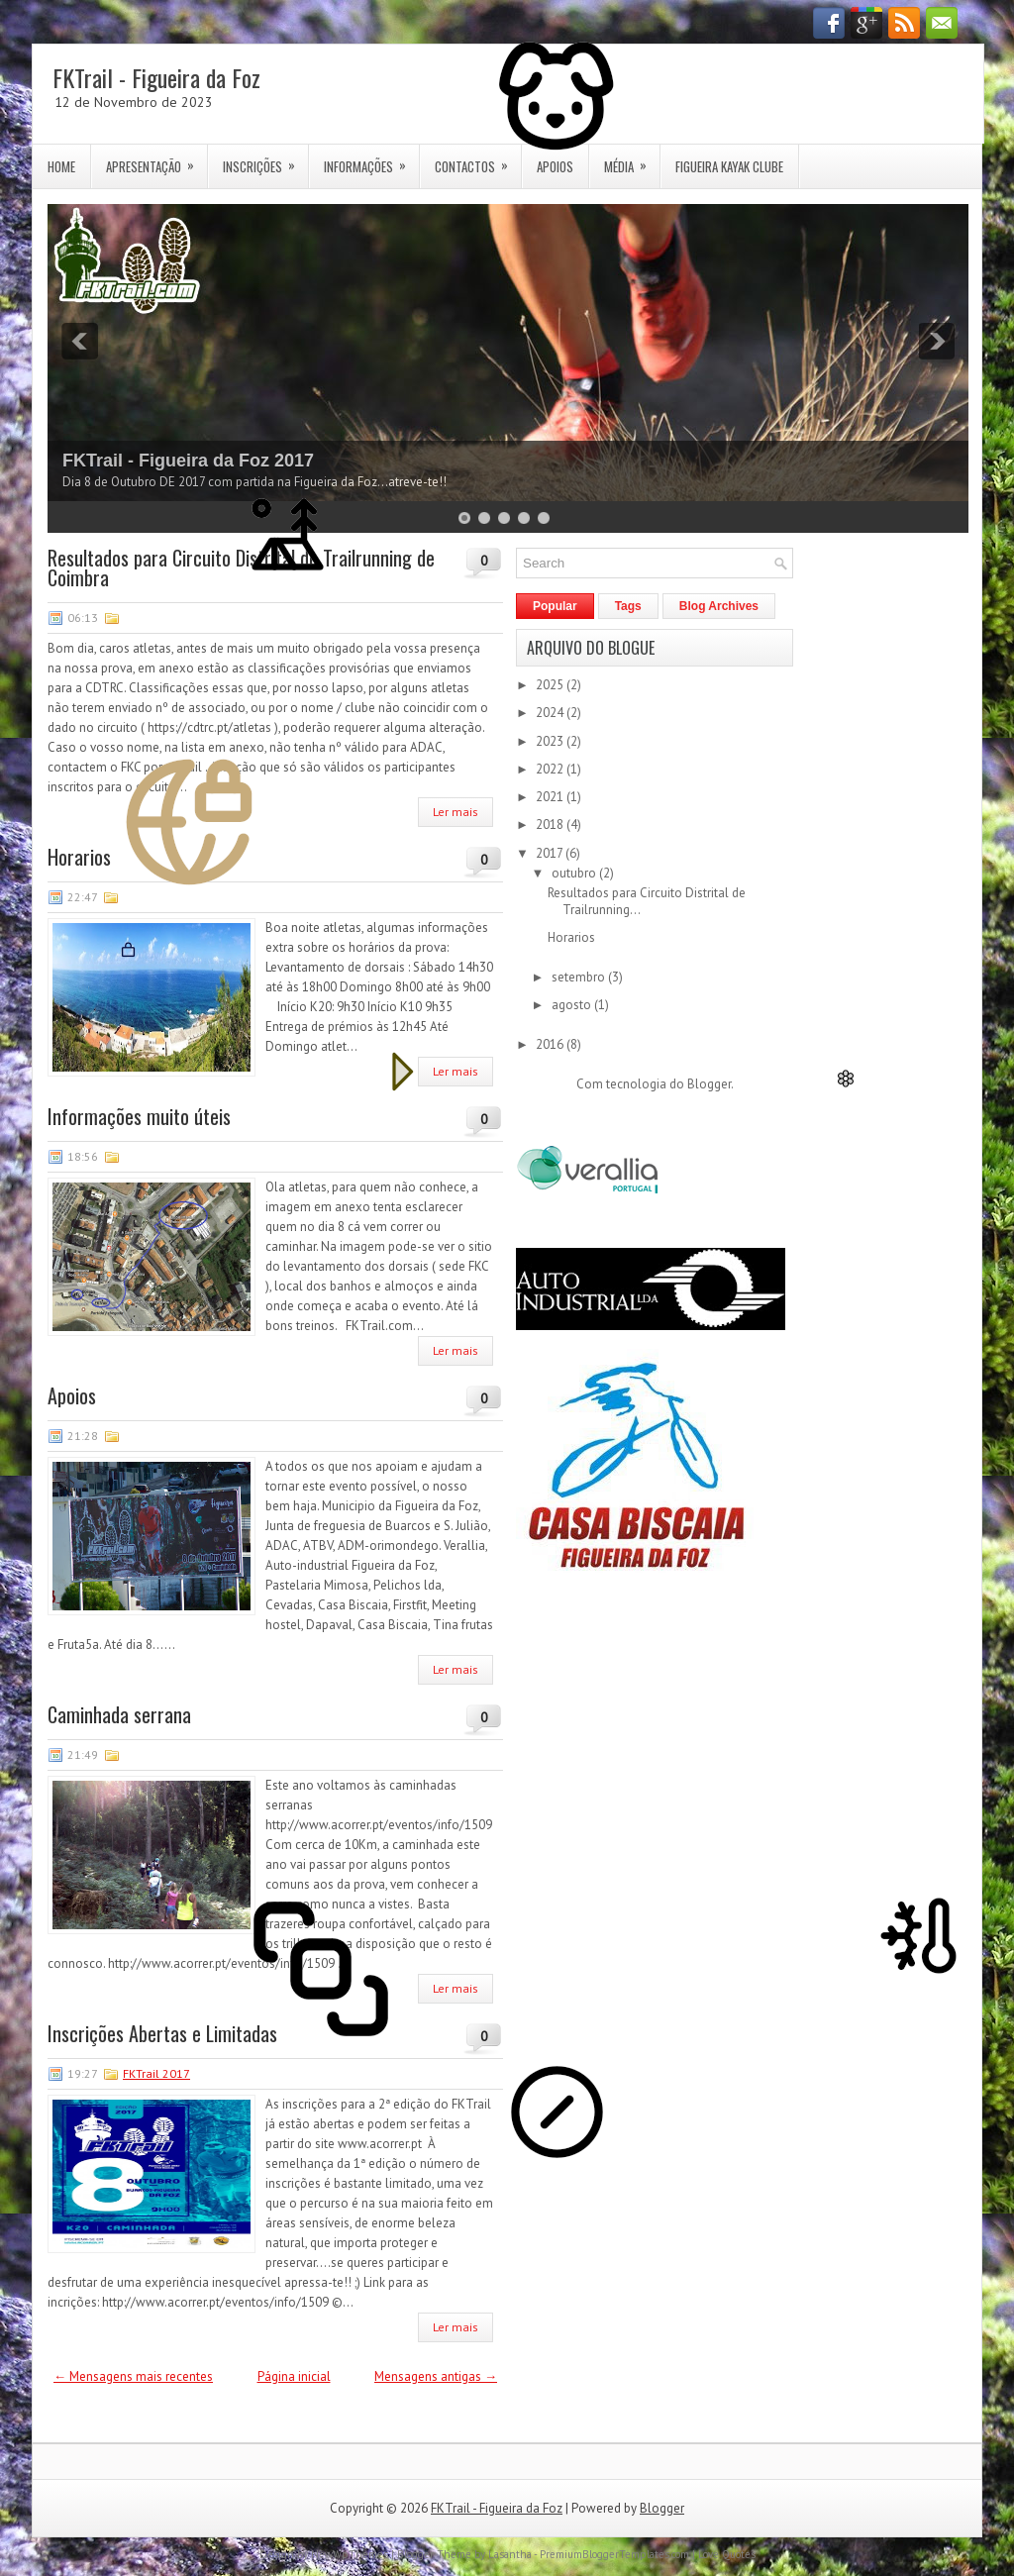  Describe the element at coordinates (321, 1969) in the screenshot. I see `bring selected layer to front` at that location.